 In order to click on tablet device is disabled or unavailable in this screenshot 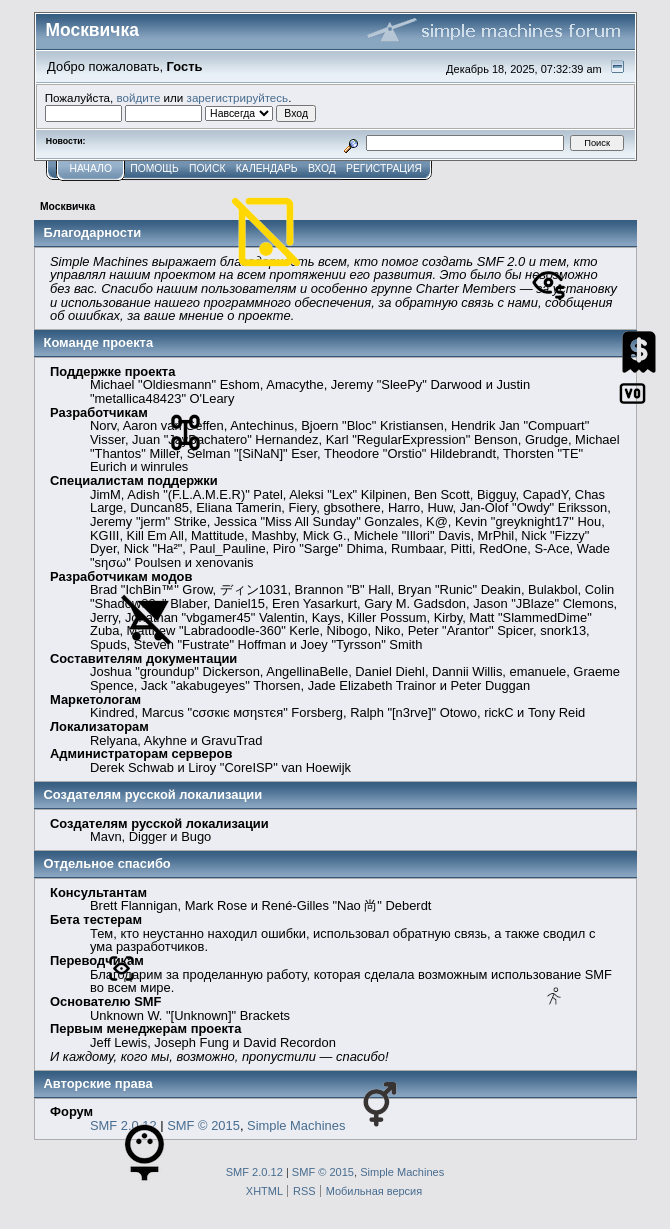, I will do `click(266, 232)`.